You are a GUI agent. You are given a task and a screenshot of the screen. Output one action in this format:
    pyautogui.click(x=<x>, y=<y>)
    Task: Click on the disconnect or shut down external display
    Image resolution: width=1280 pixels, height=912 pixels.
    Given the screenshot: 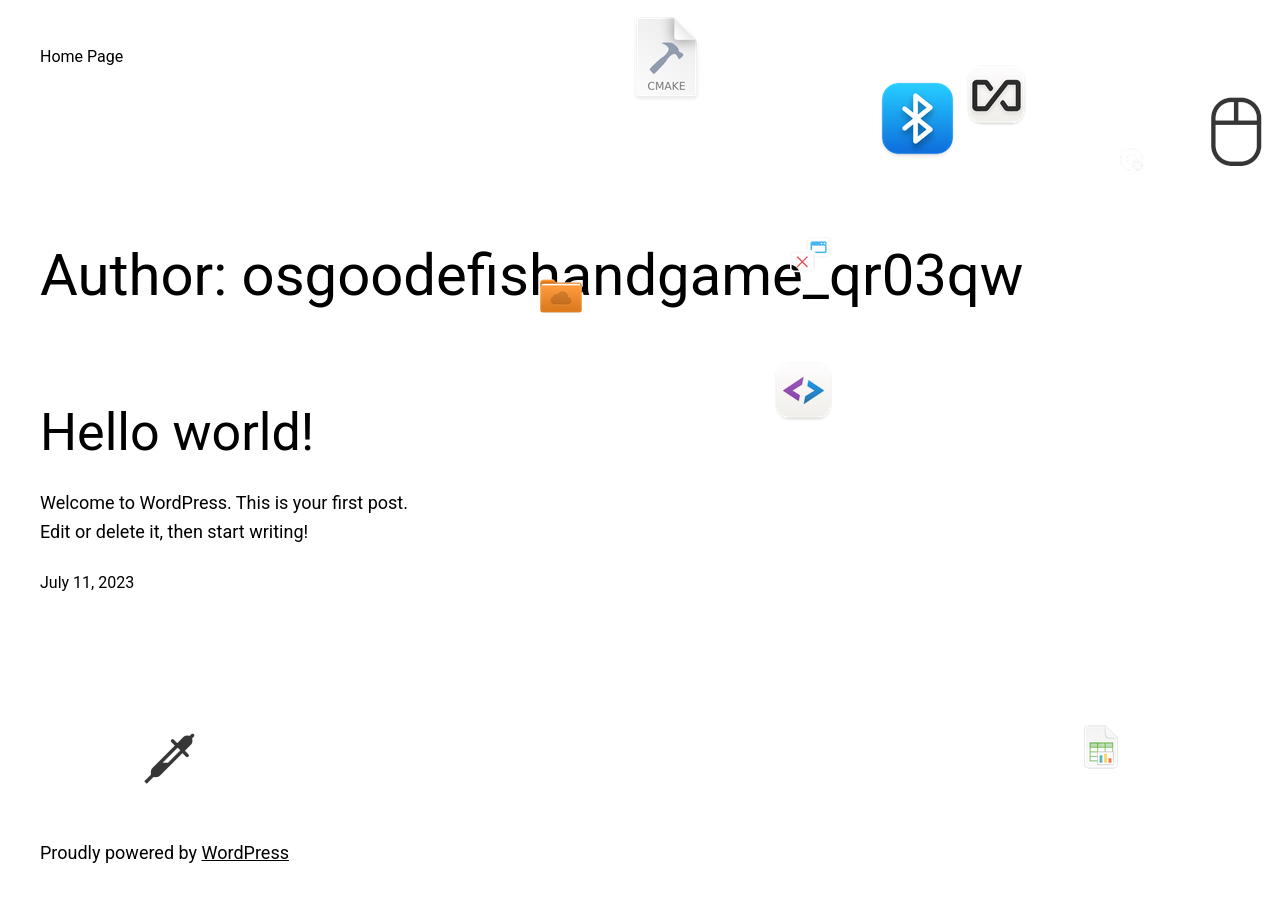 What is the action you would take?
    pyautogui.click(x=810, y=254)
    